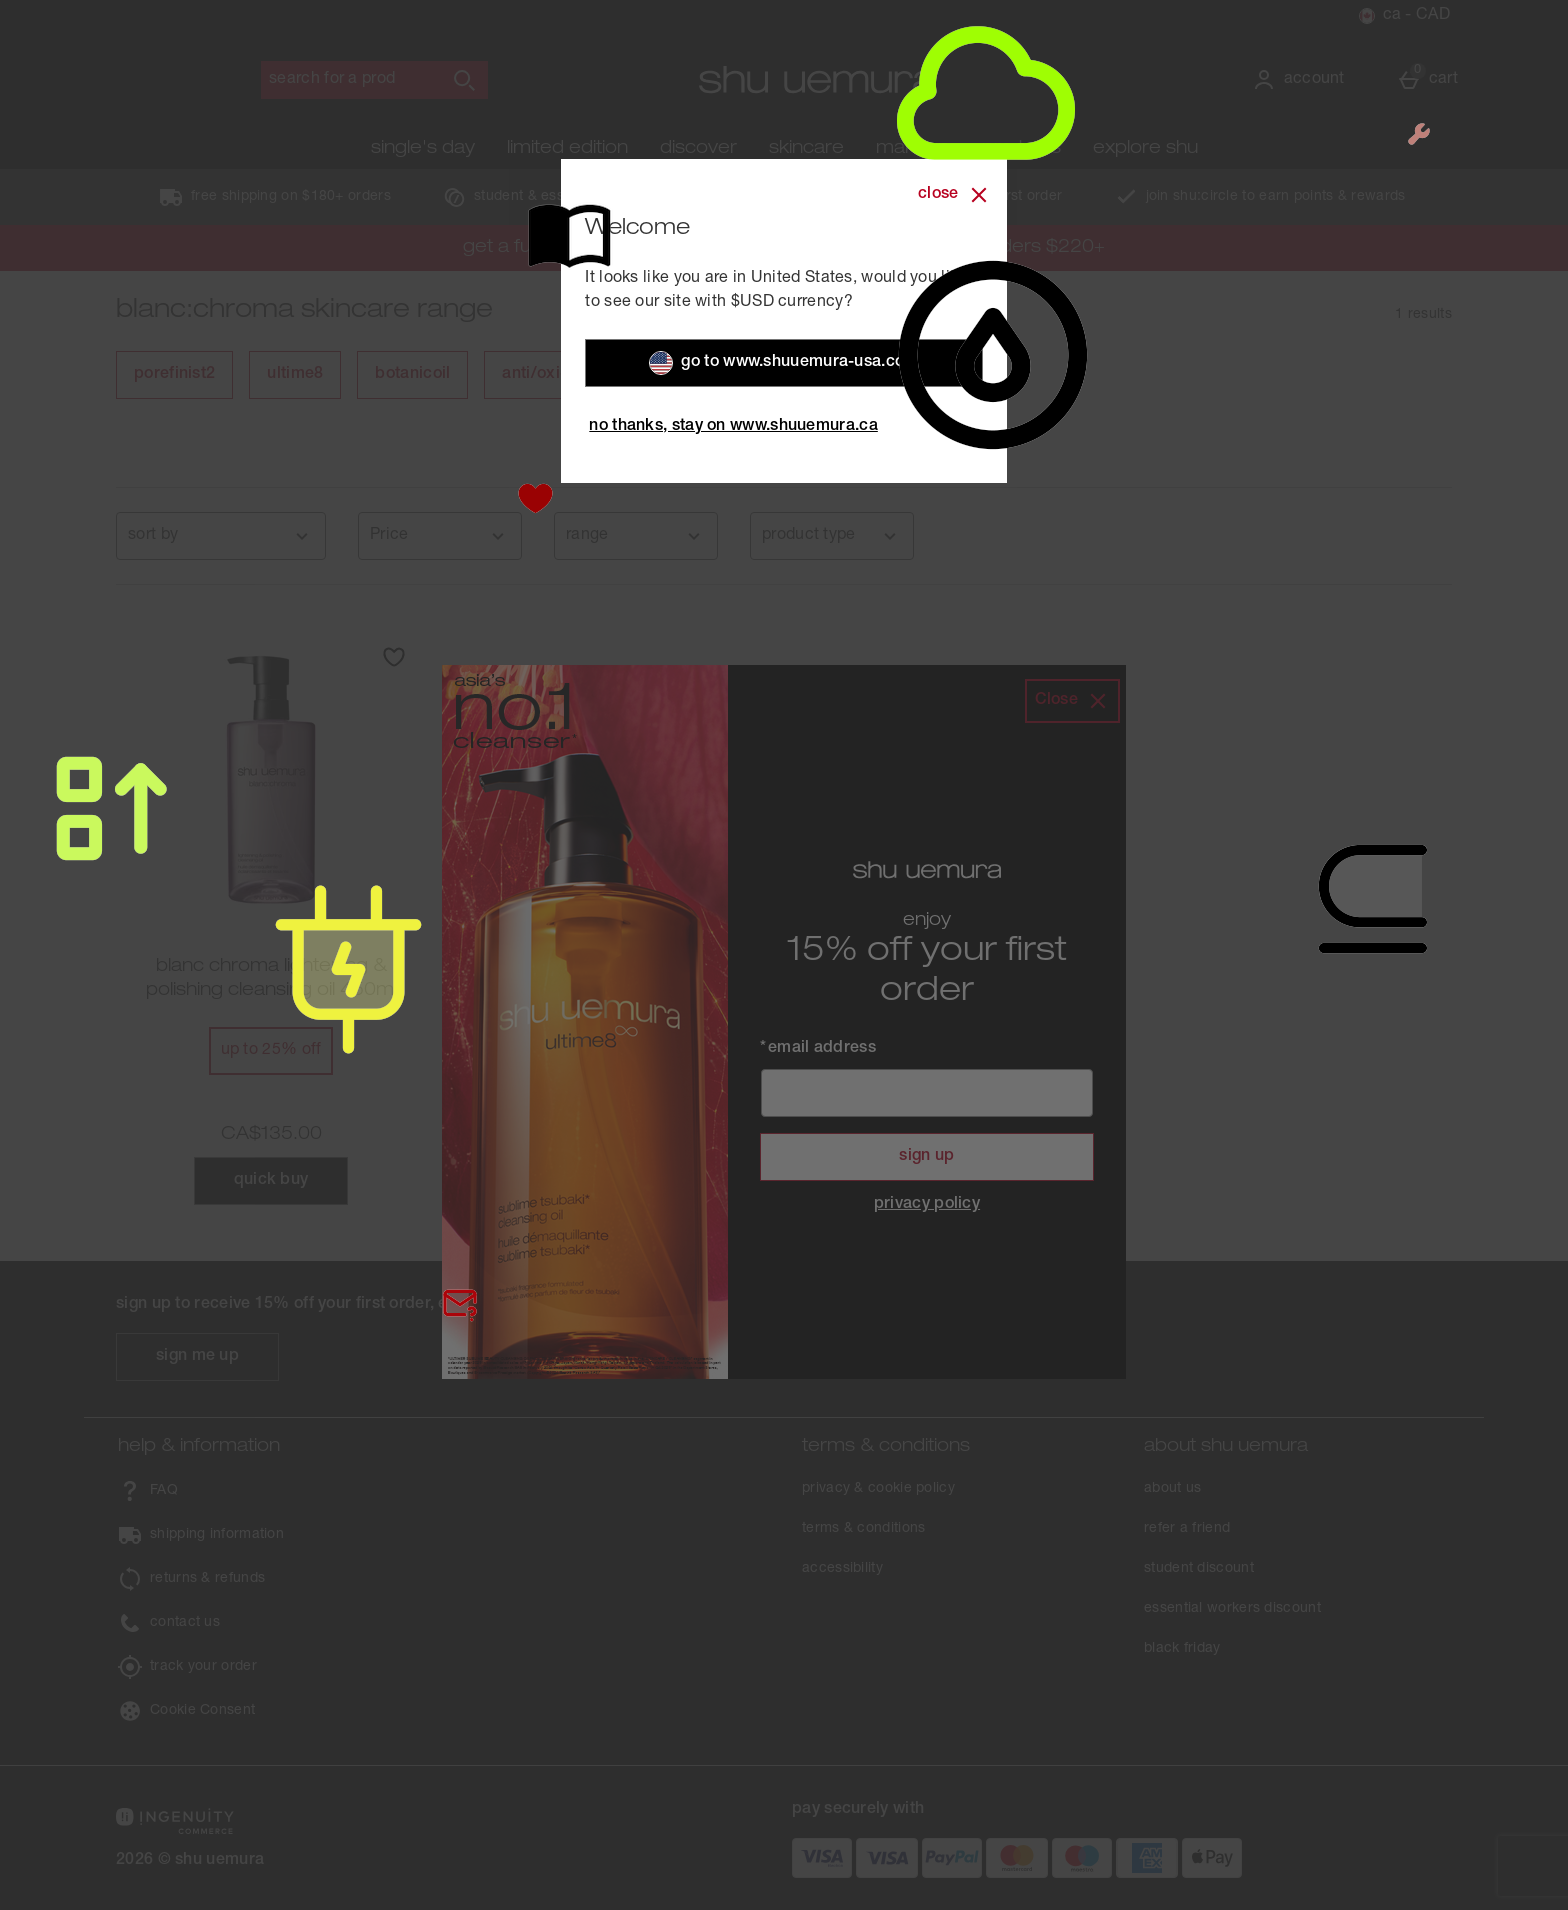 This screenshot has height=1910, width=1568. I want to click on sort items in ascending order, so click(108, 808).